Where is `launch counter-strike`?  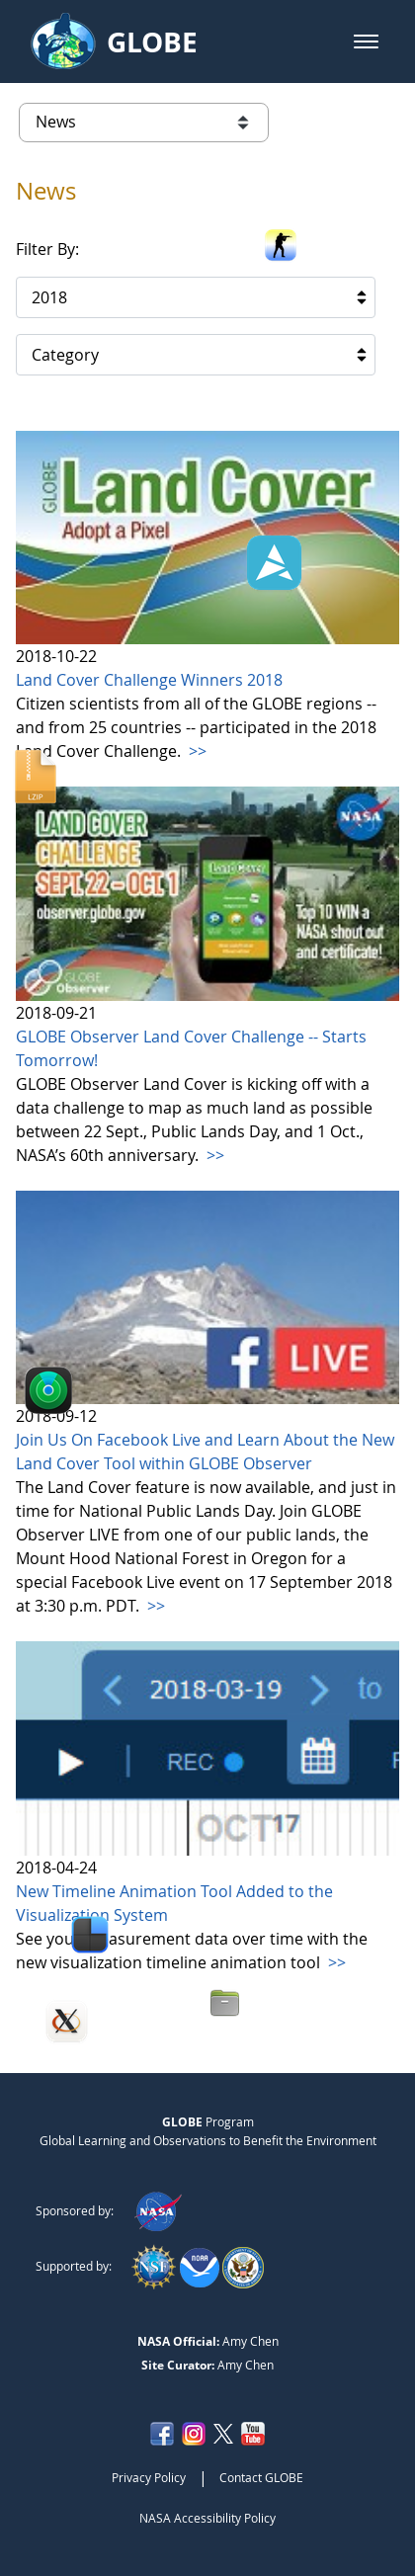 launch counter-strike is located at coordinates (281, 245).